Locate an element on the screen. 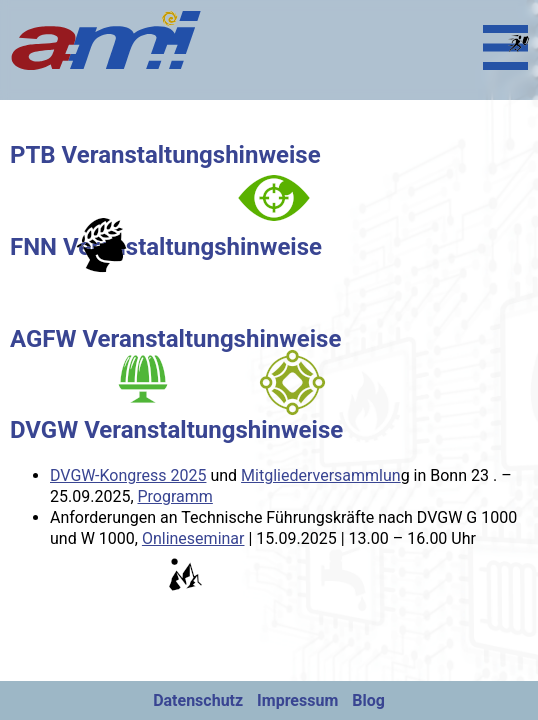 Image resolution: width=538 pixels, height=720 pixels. activate energy or power ability is located at coordinates (169, 18).